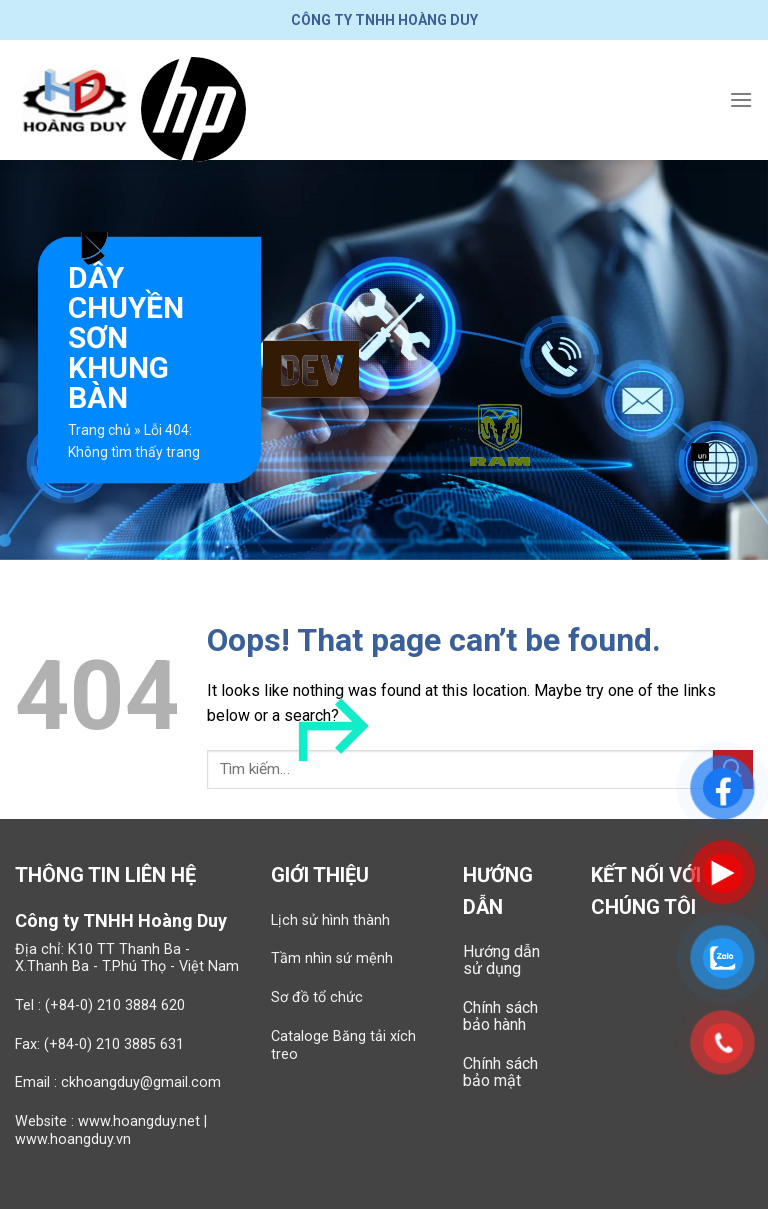  I want to click on visit the DEV Community platform, so click(311, 369).